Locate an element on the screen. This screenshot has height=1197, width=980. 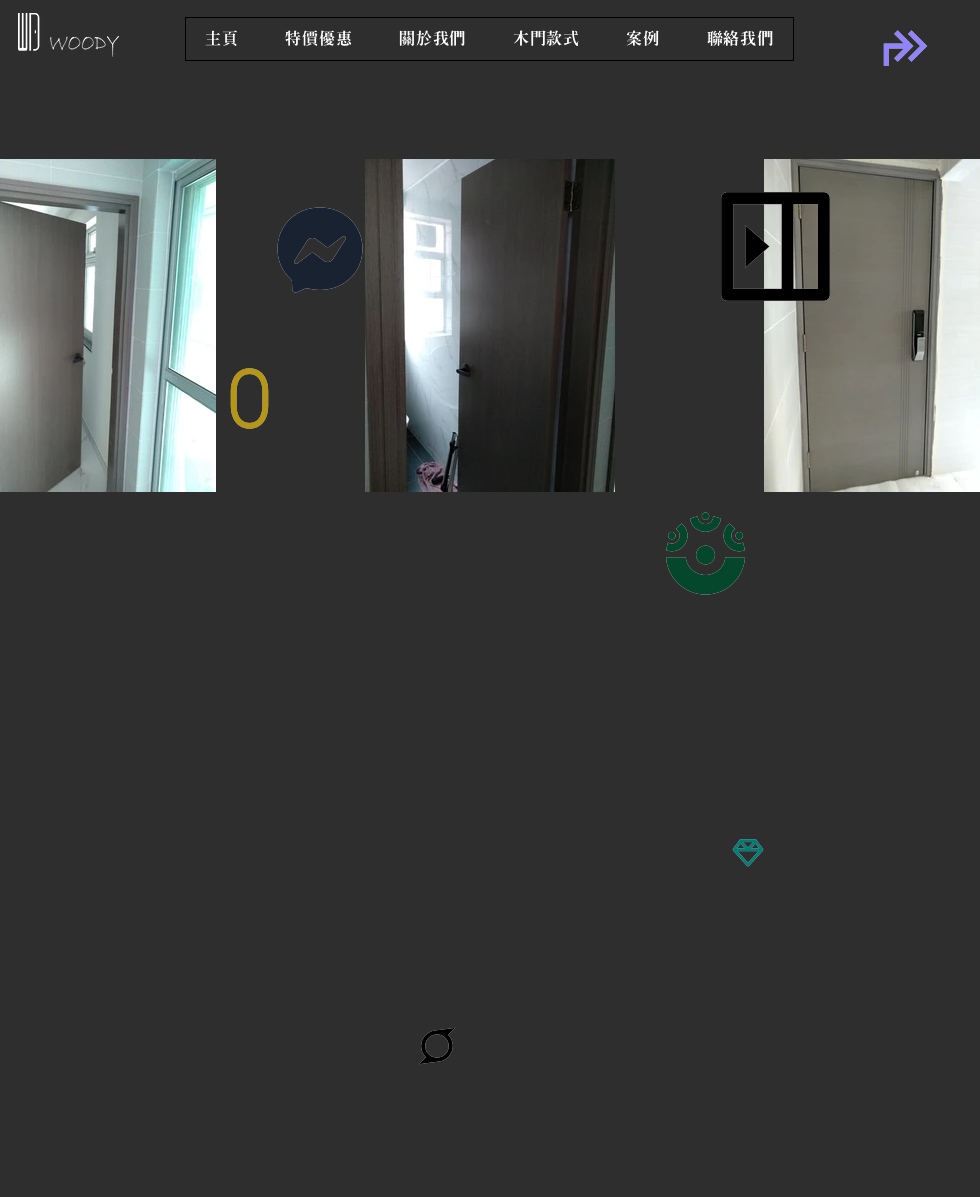
open facebook messenger is located at coordinates (320, 250).